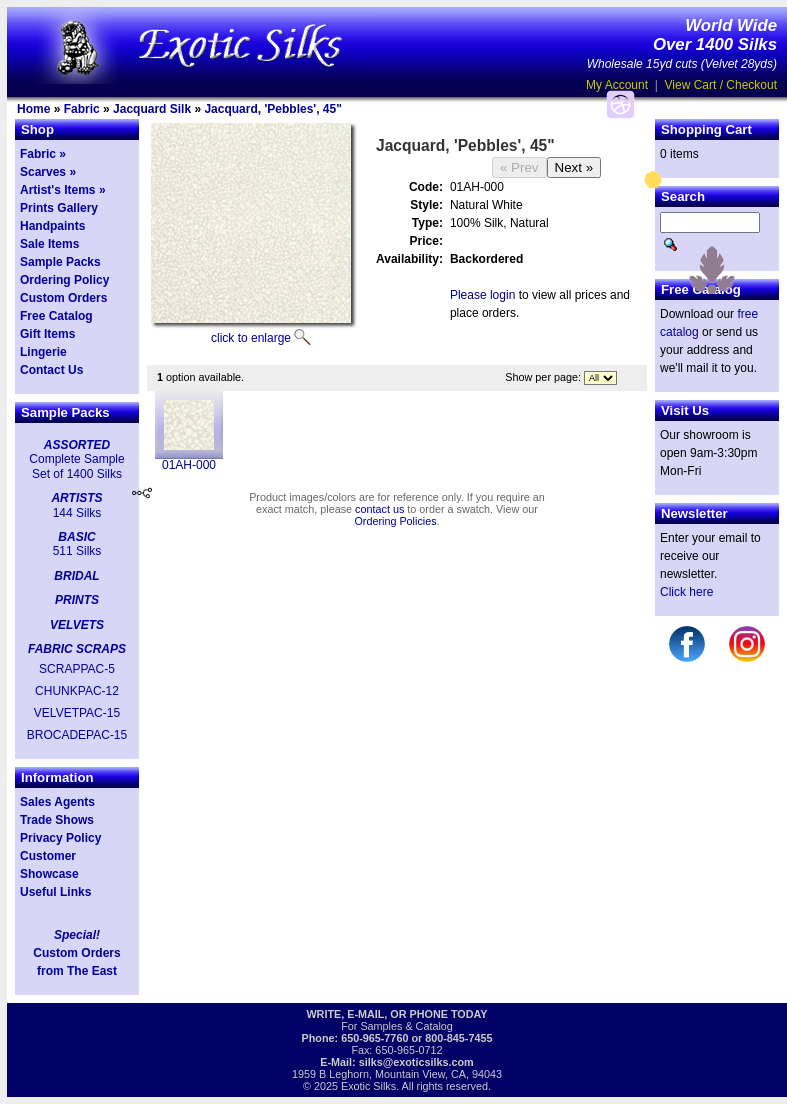  I want to click on open n8n workflow automation platform, so click(142, 493).